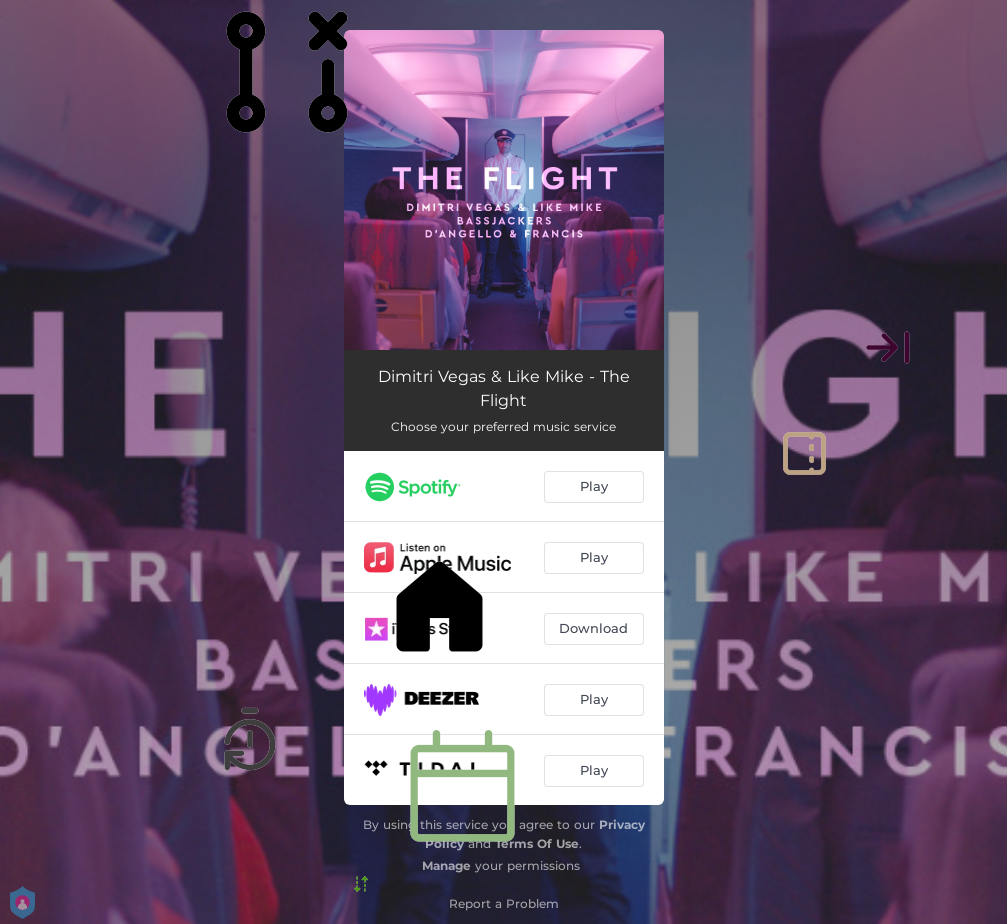  I want to click on view calendar or scheduled events, so click(462, 789).